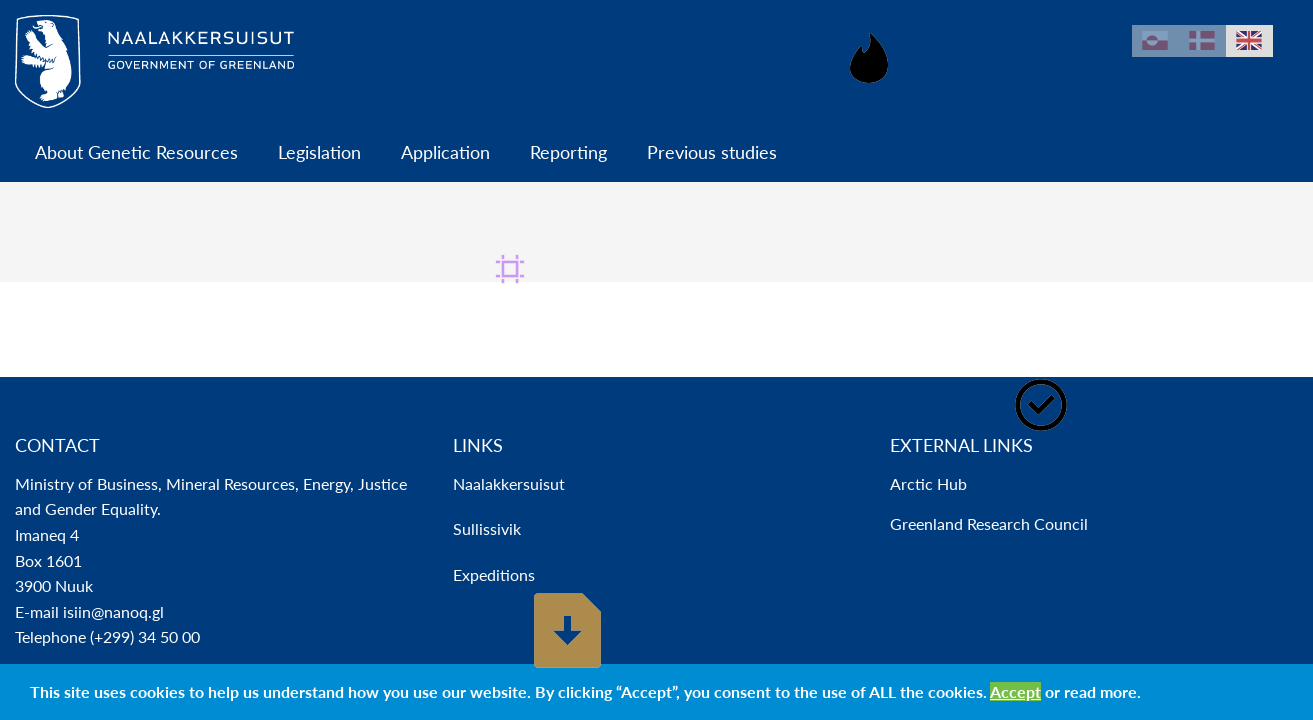 The image size is (1313, 720). Describe the element at coordinates (567, 630) in the screenshot. I see `download this file` at that location.